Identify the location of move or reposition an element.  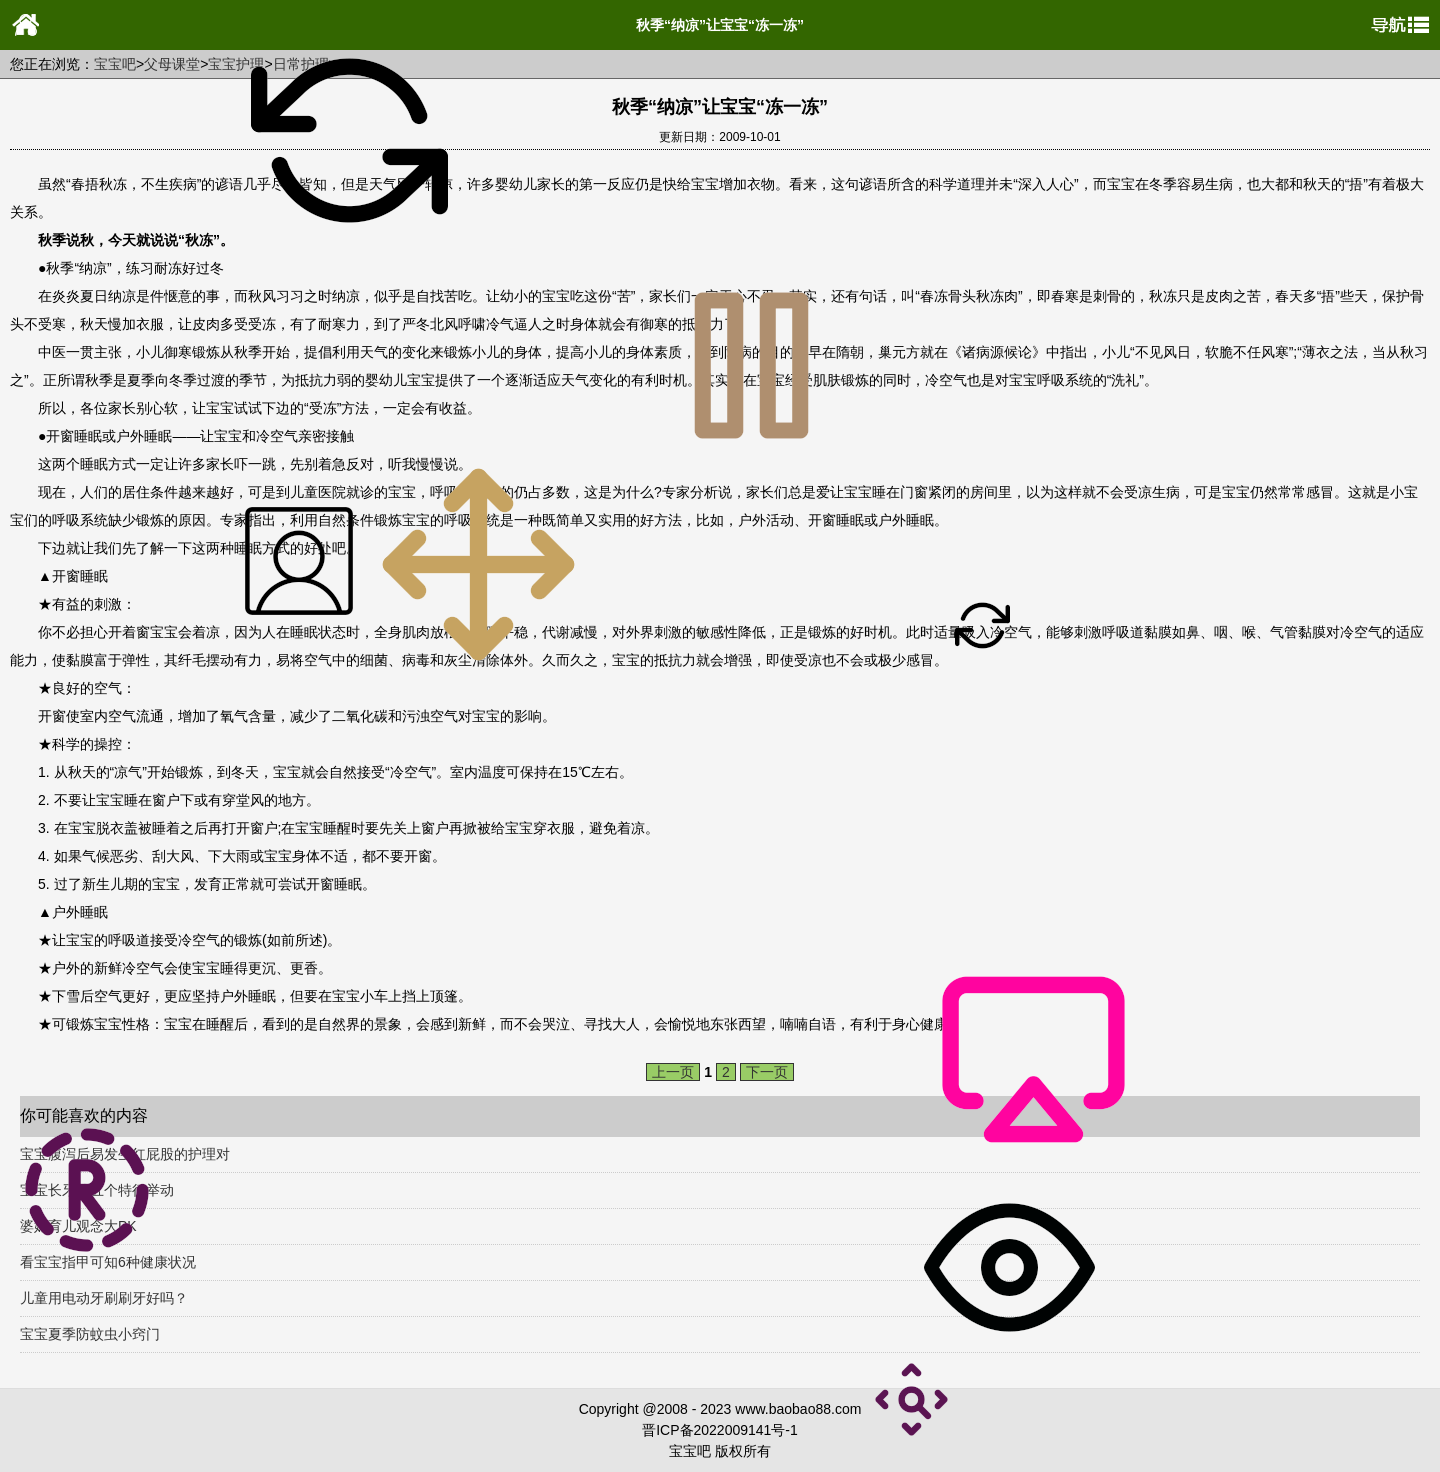
(478, 564).